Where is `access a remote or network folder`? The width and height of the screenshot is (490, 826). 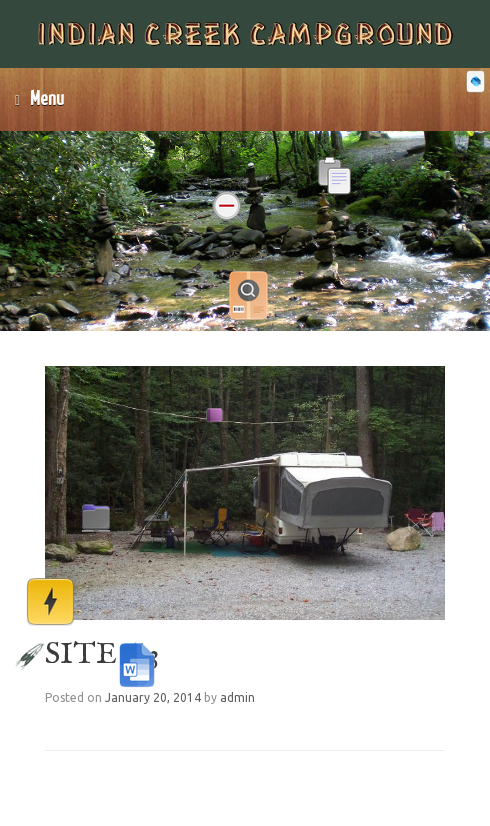 access a remote or network folder is located at coordinates (96, 518).